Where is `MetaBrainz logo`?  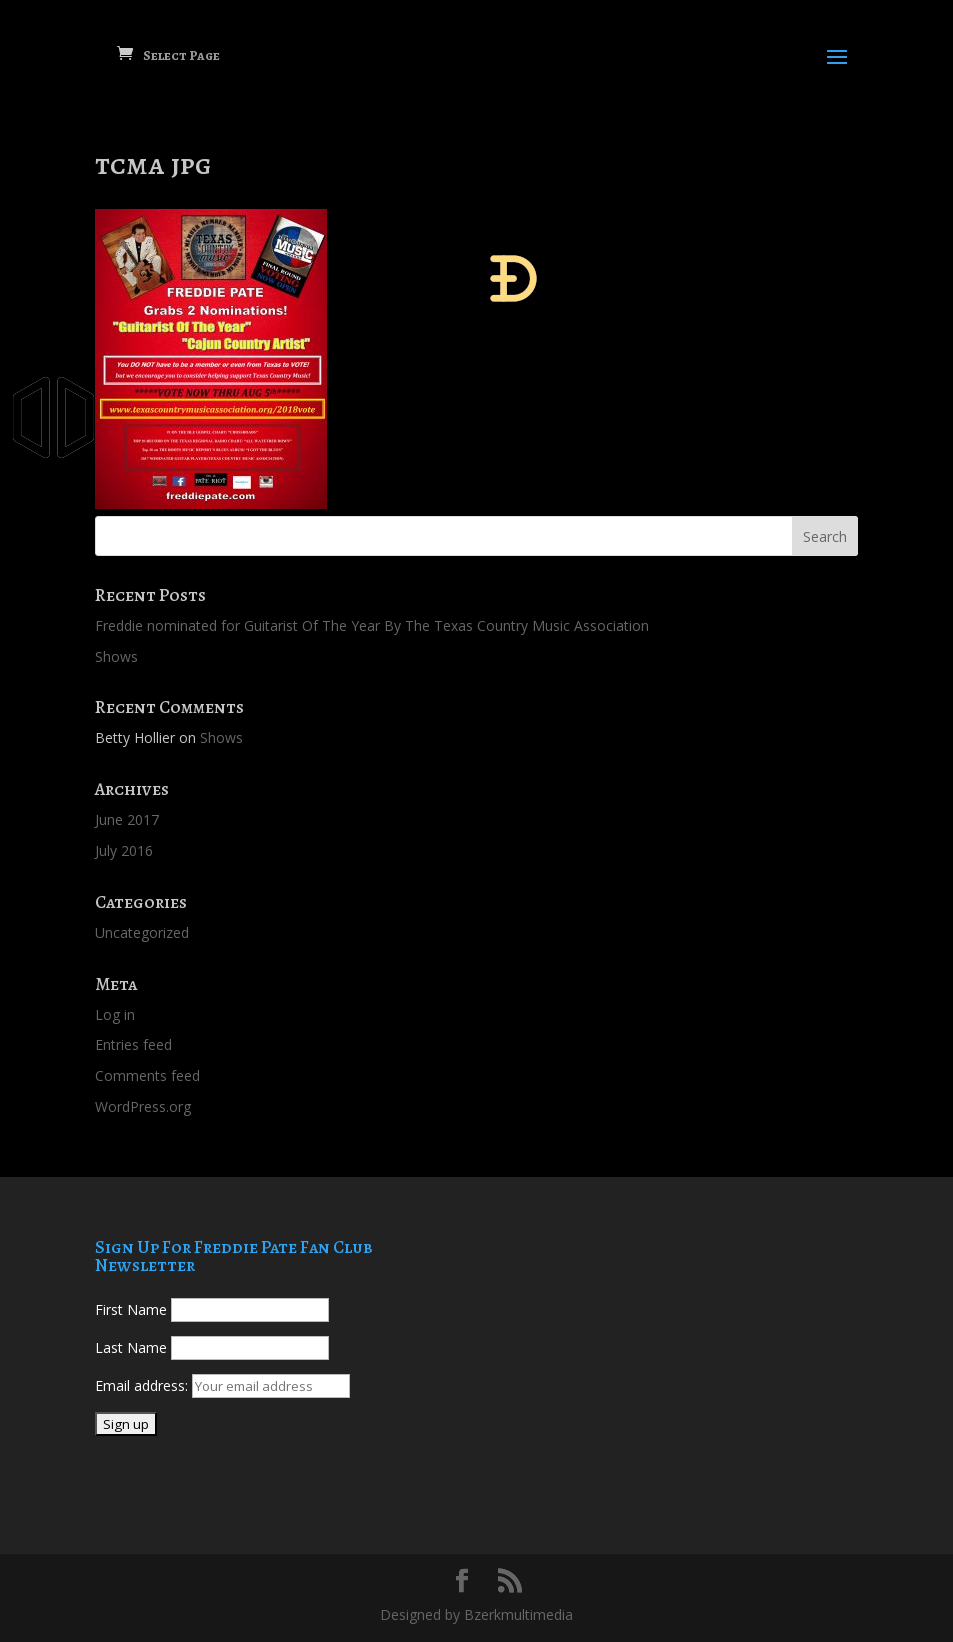
MetaBrainz logo is located at coordinates (53, 417).